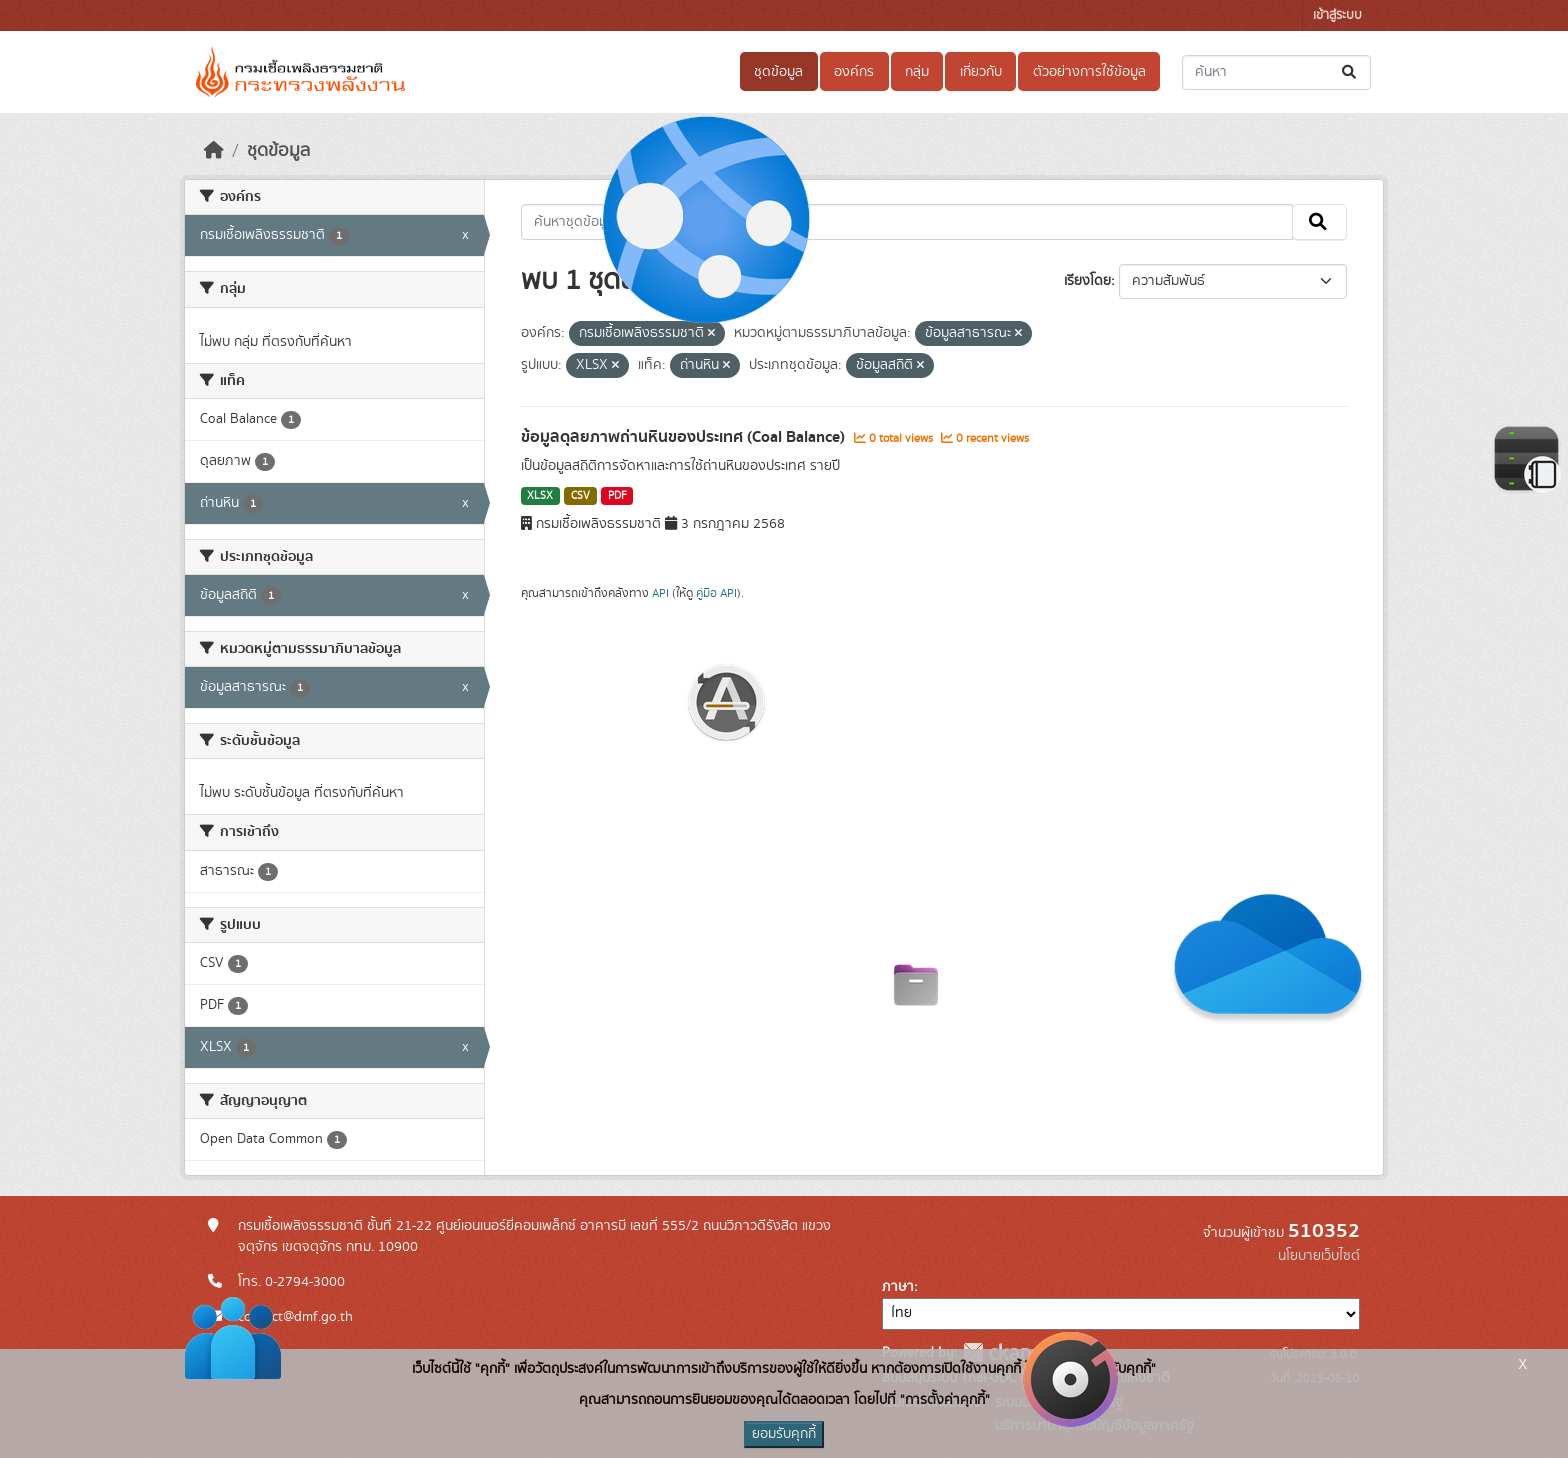  I want to click on open the file manager application, so click(916, 985).